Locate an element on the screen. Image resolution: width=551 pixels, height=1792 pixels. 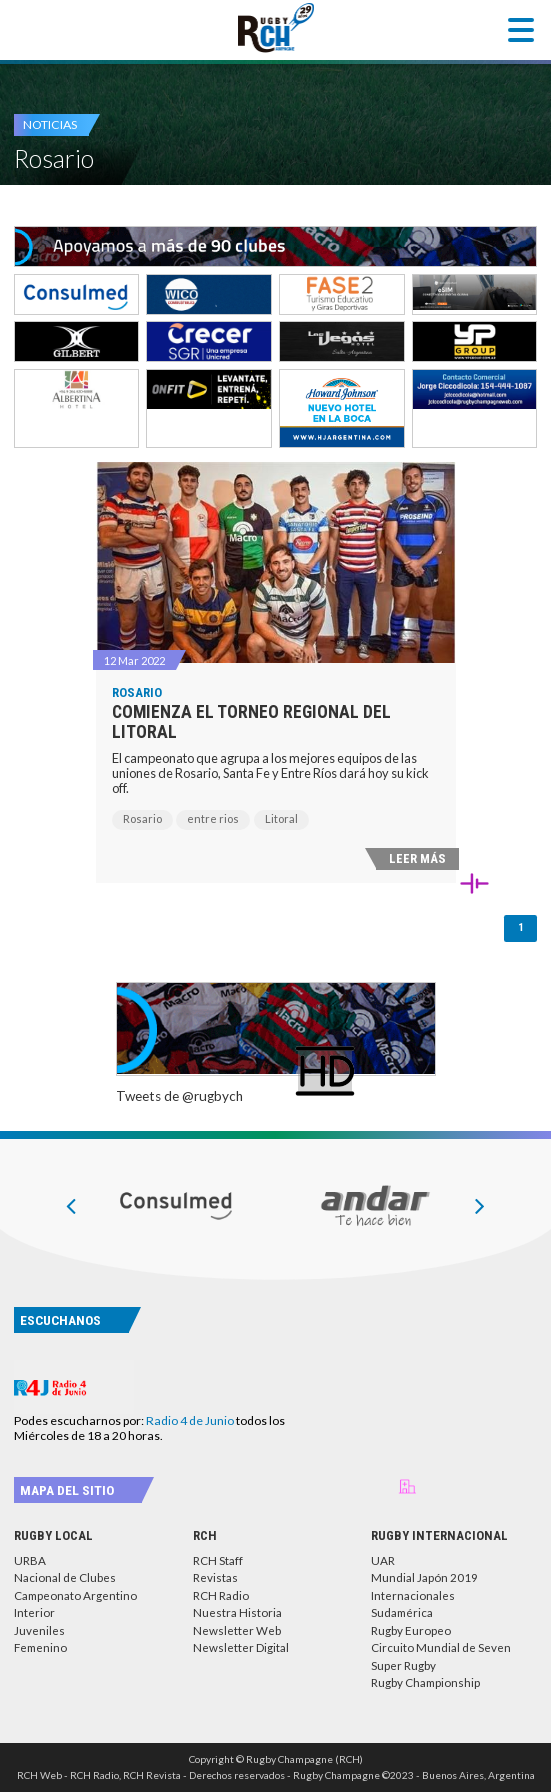
represents a battery or power cell in a circuit diagram is located at coordinates (474, 883).